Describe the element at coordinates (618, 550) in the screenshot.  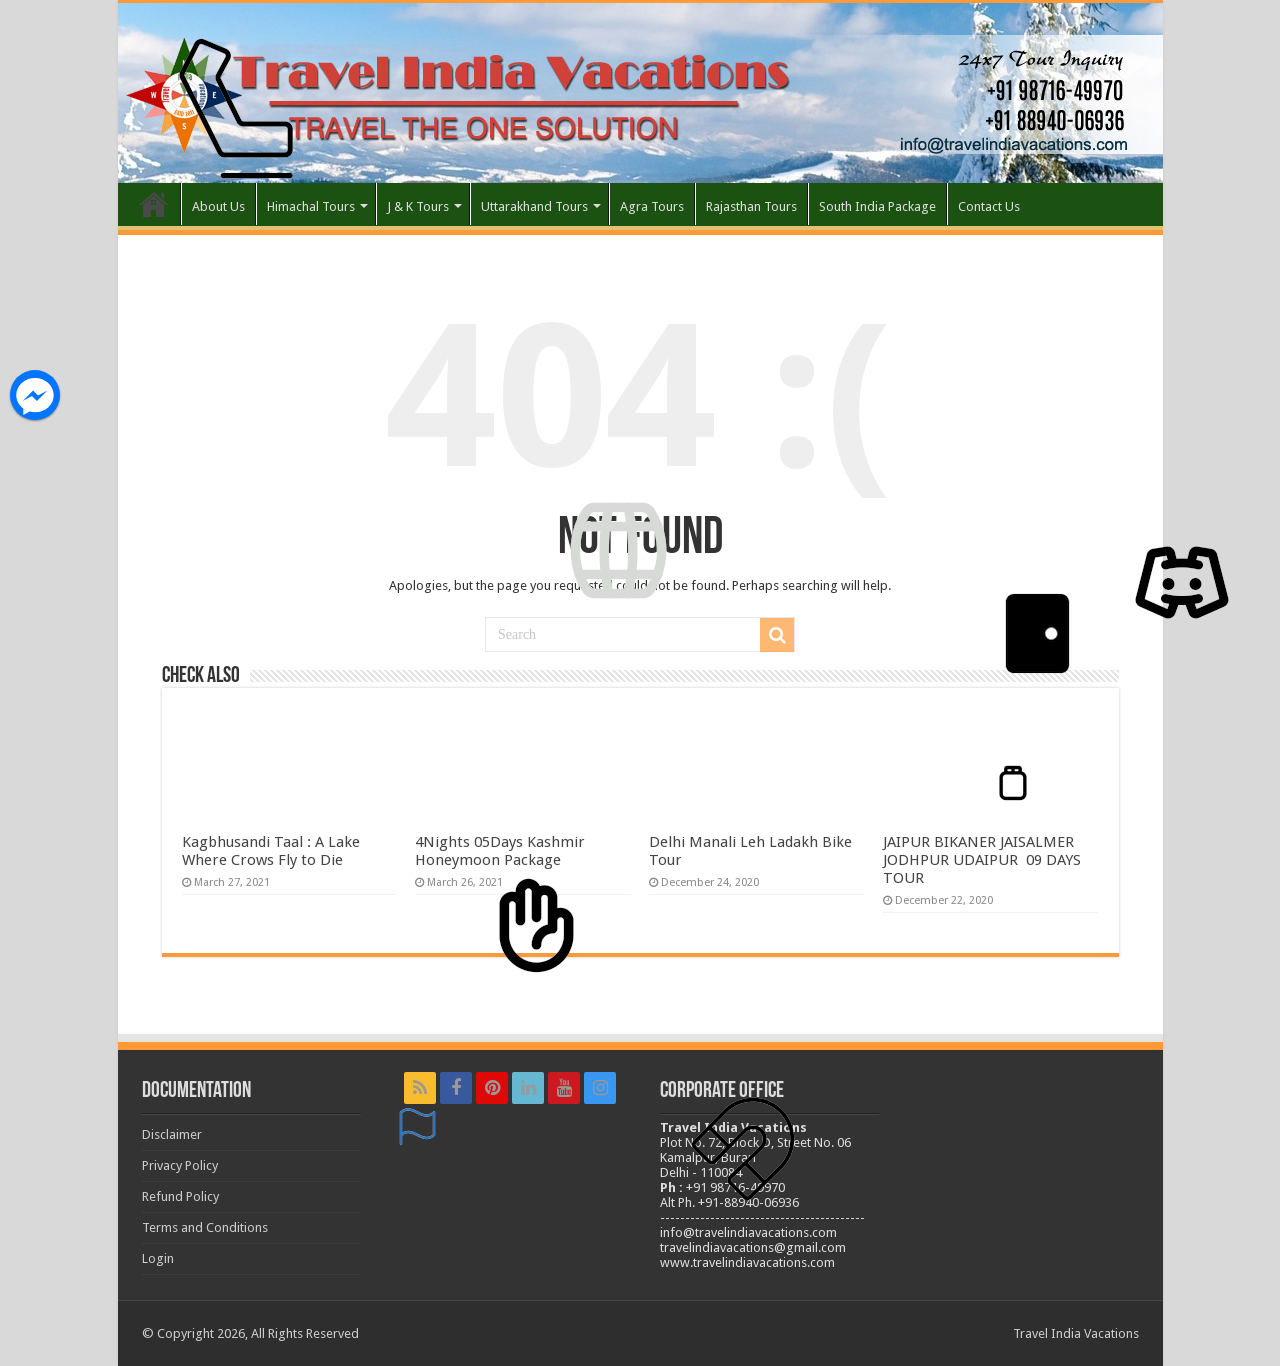
I see `view inventory or storage items` at that location.